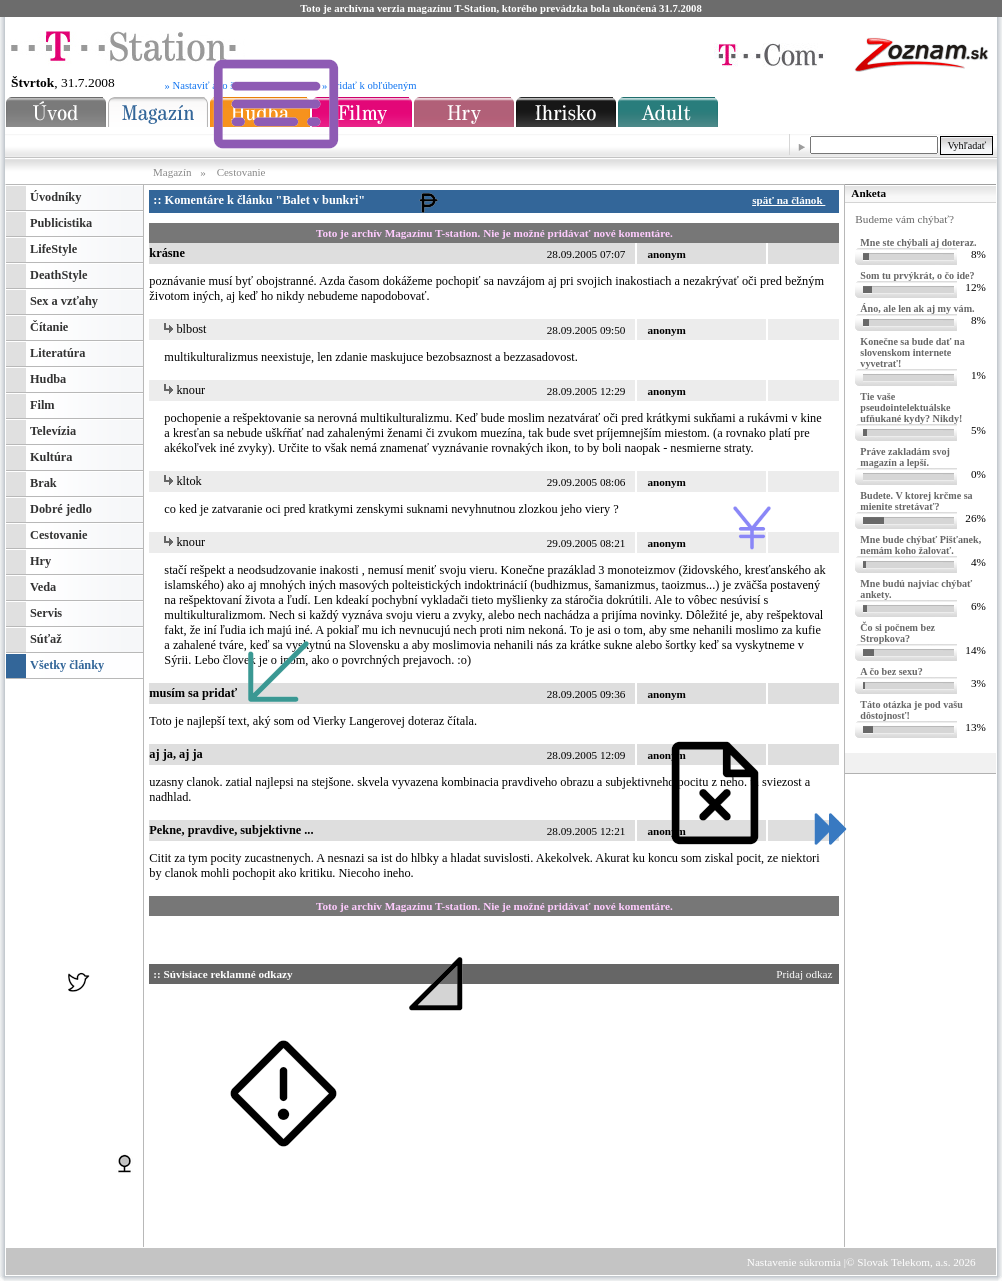  I want to click on skip forward or fast forward, so click(829, 829).